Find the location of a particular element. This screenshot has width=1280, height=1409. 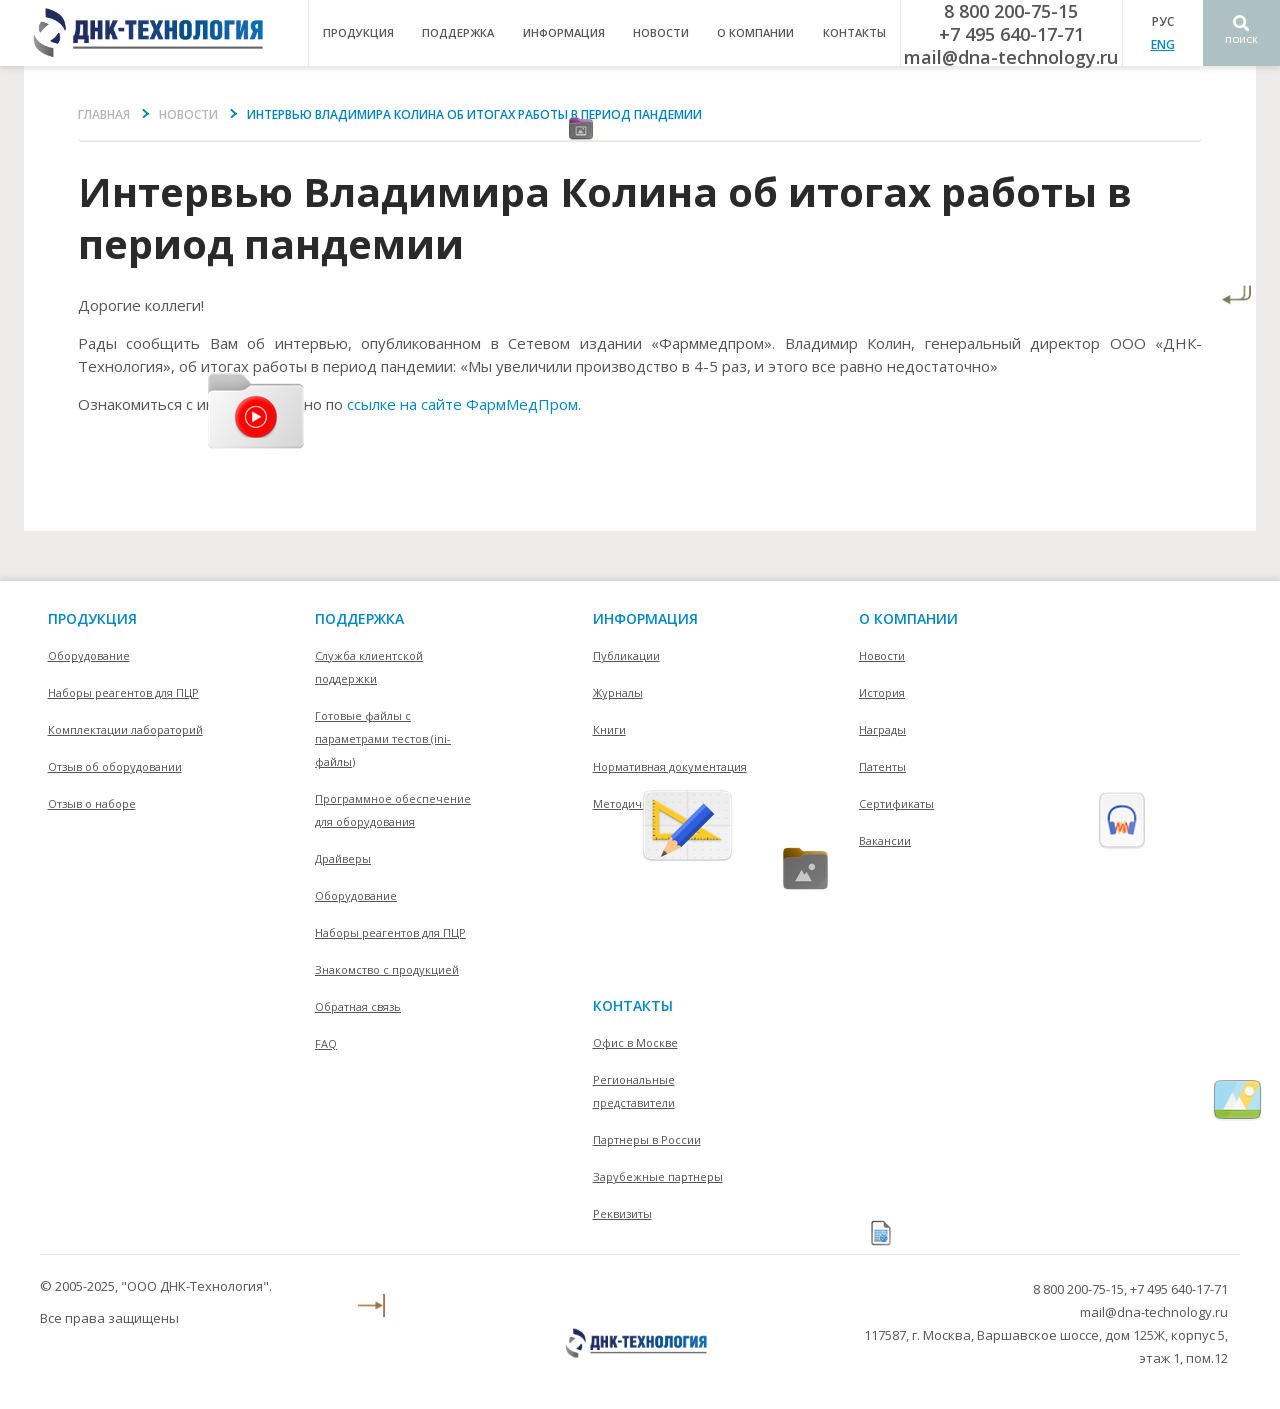

go to the last item or page is located at coordinates (371, 1305).